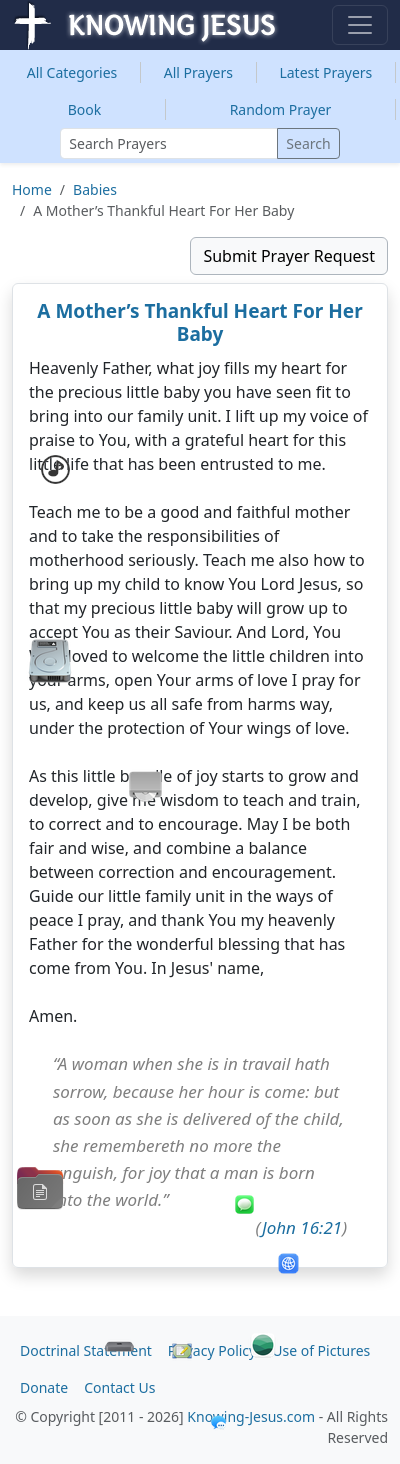 This screenshot has height=1464, width=400. What do you see at coordinates (244, 1204) in the screenshot?
I see `share content via messages` at bounding box center [244, 1204].